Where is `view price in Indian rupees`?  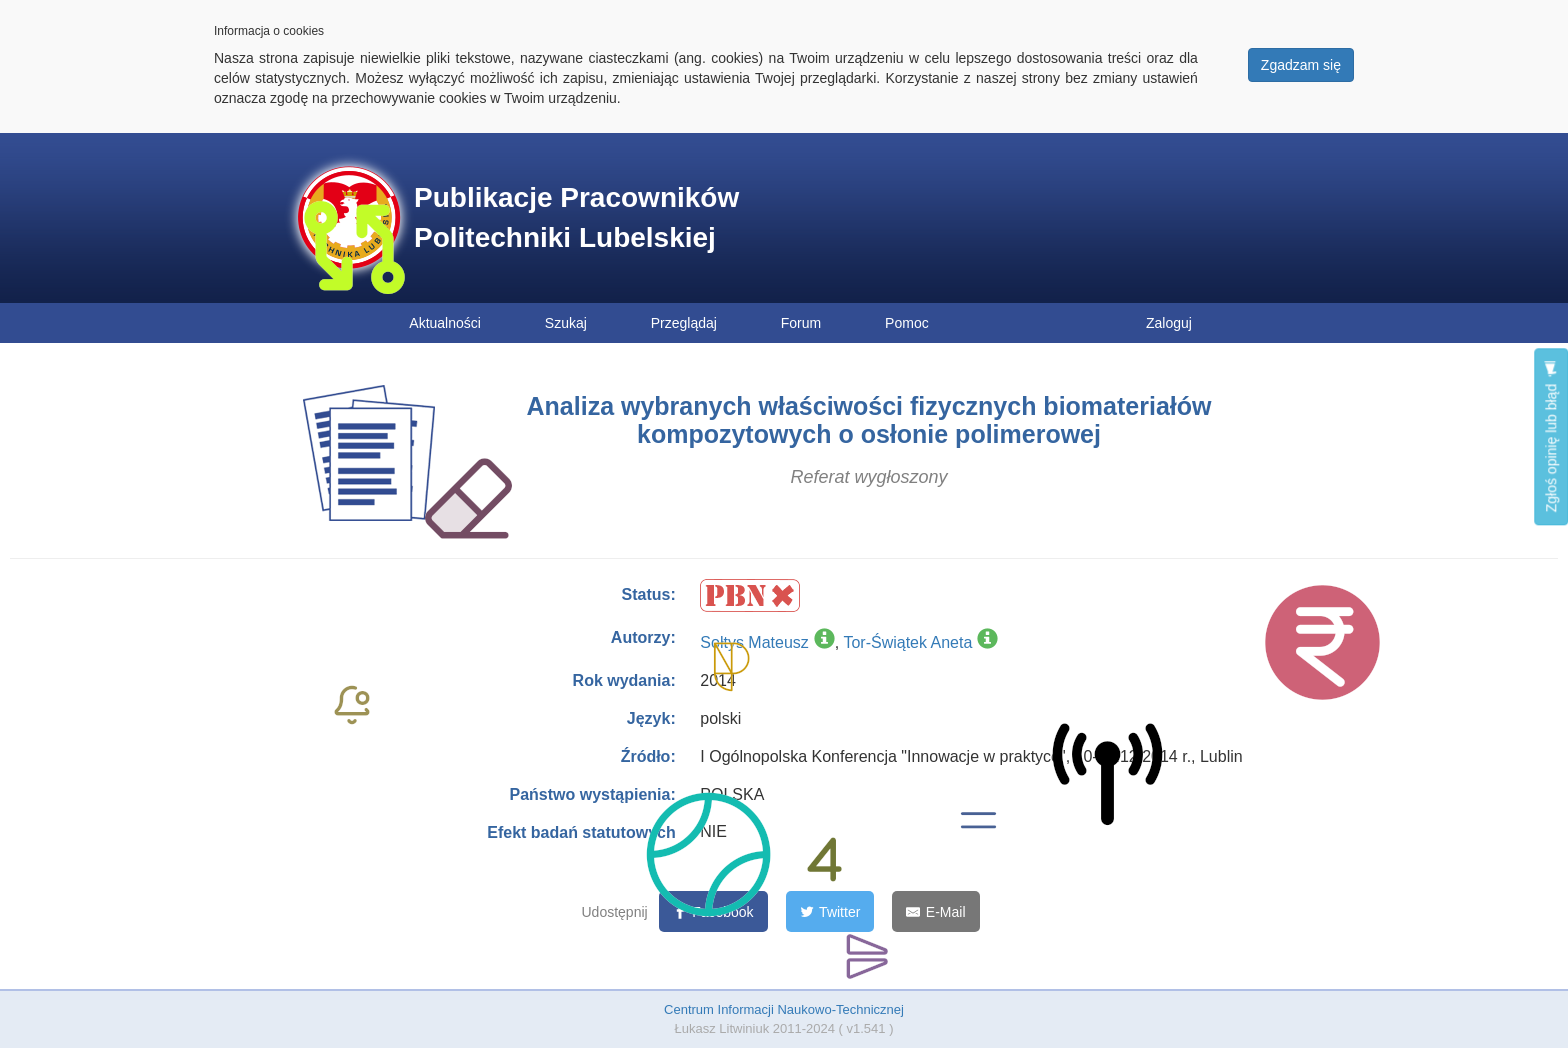
view price in Indian rupees is located at coordinates (1322, 642).